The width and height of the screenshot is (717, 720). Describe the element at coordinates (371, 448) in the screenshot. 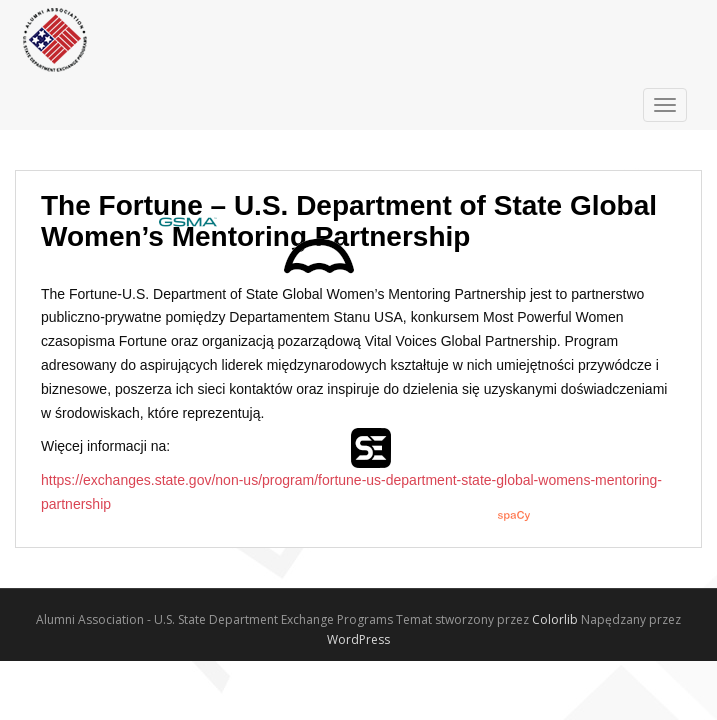

I see `open Subtitle Edit application` at that location.